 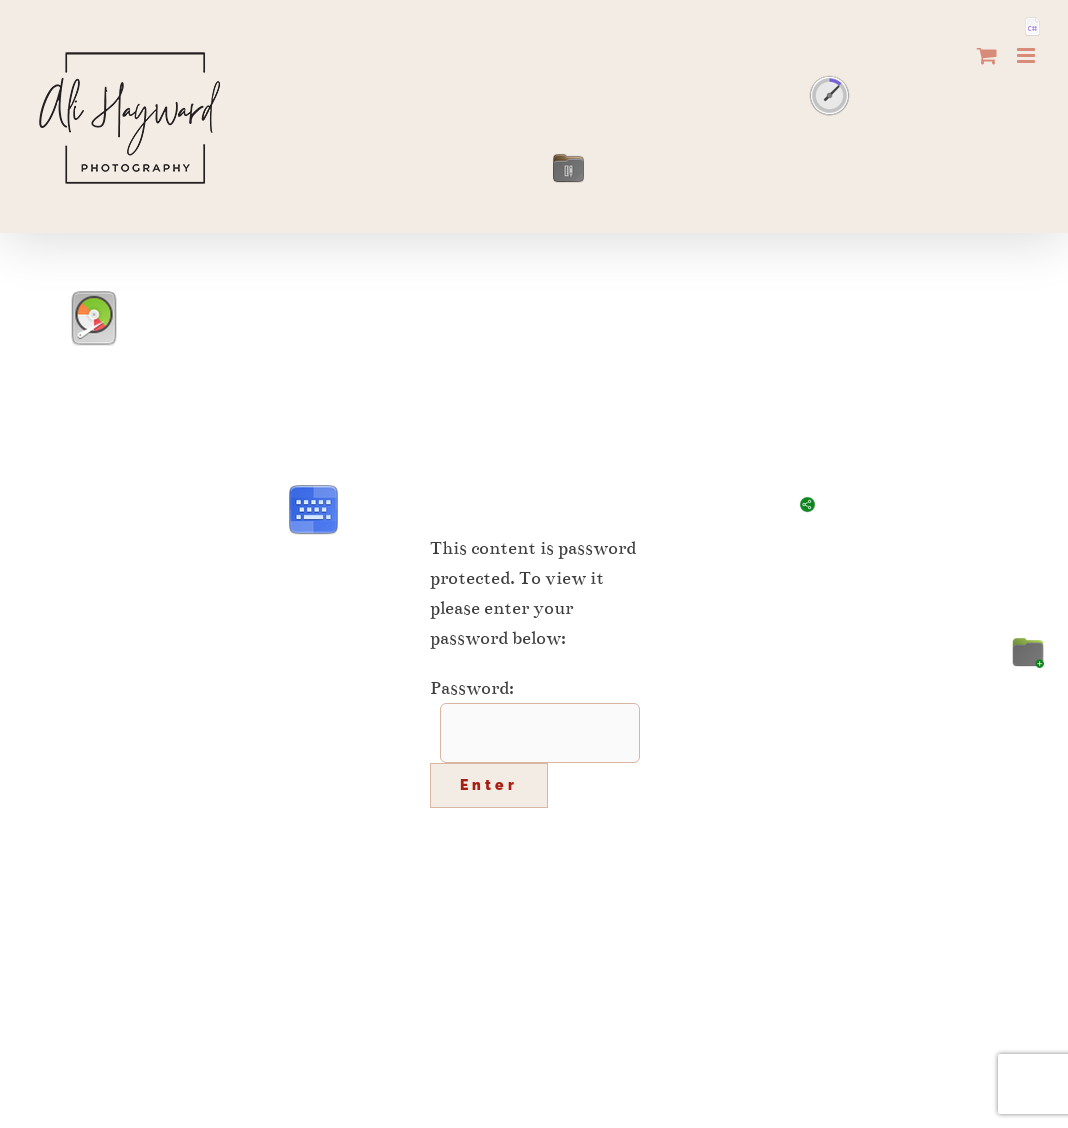 I want to click on access peripheral device settings, so click(x=313, y=509).